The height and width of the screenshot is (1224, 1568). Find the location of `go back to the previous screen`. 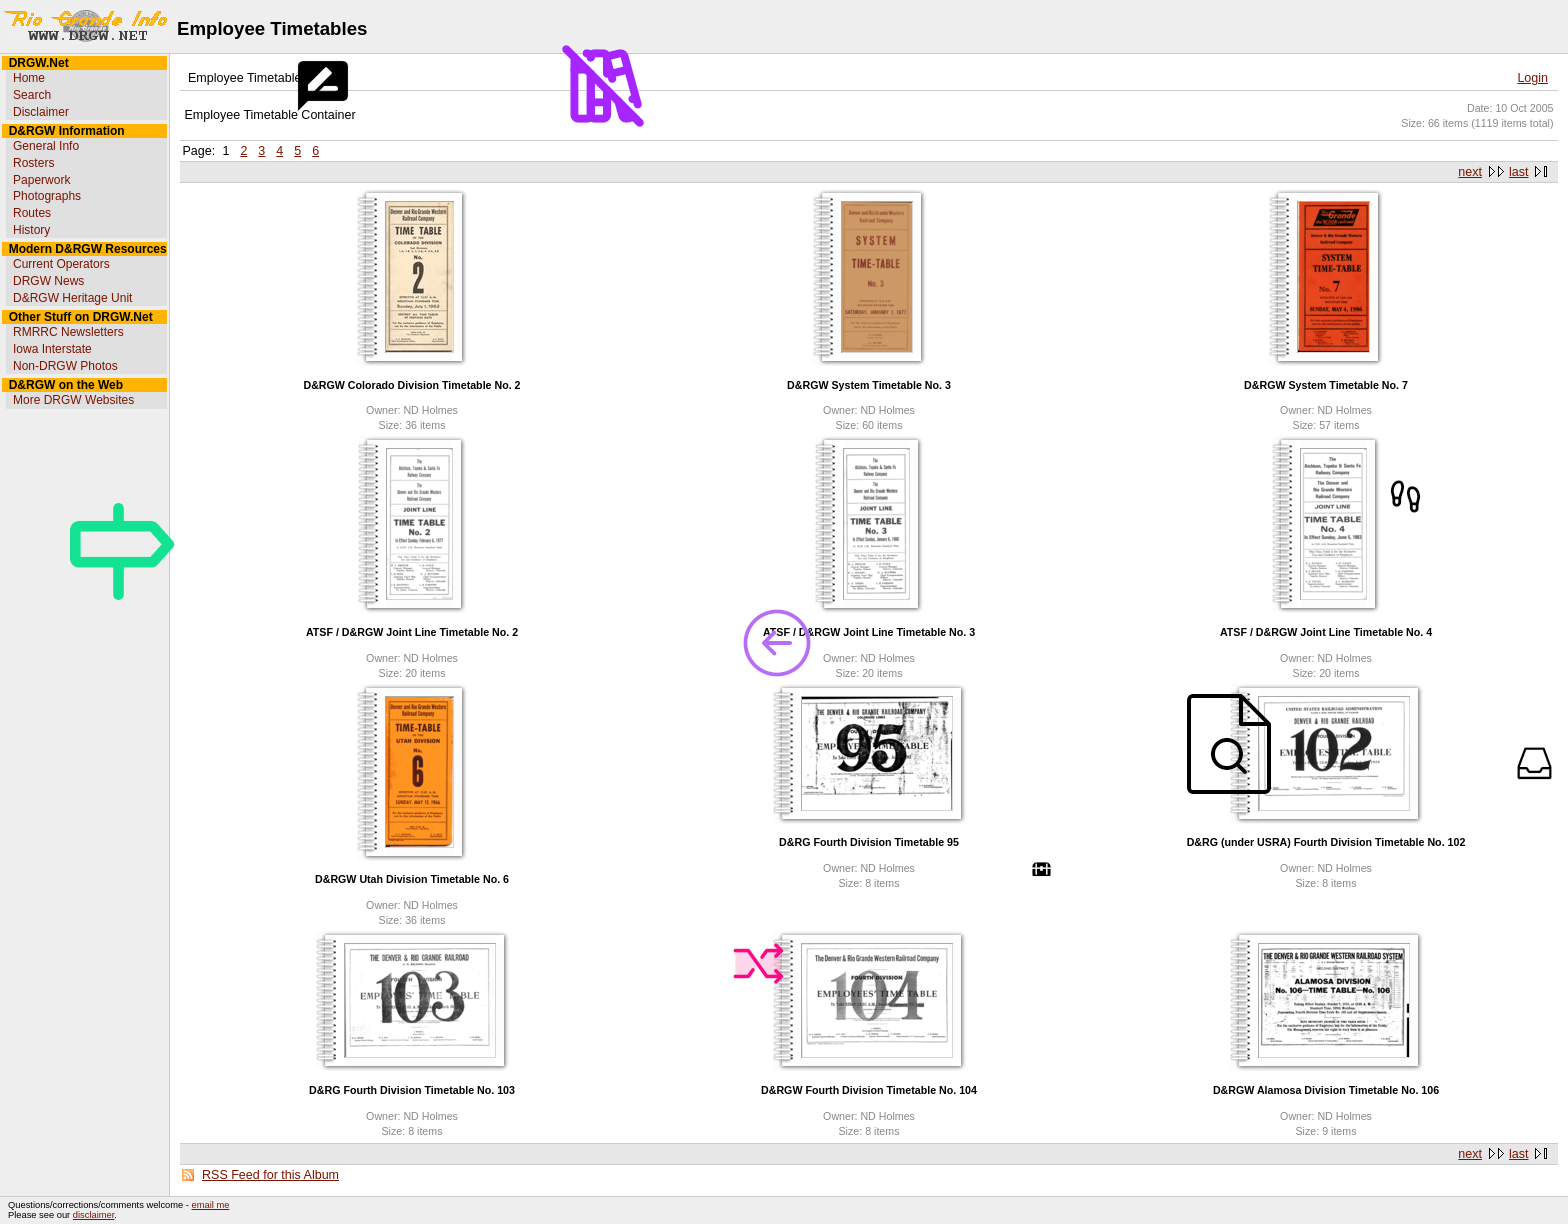

go back to the previous screen is located at coordinates (777, 643).